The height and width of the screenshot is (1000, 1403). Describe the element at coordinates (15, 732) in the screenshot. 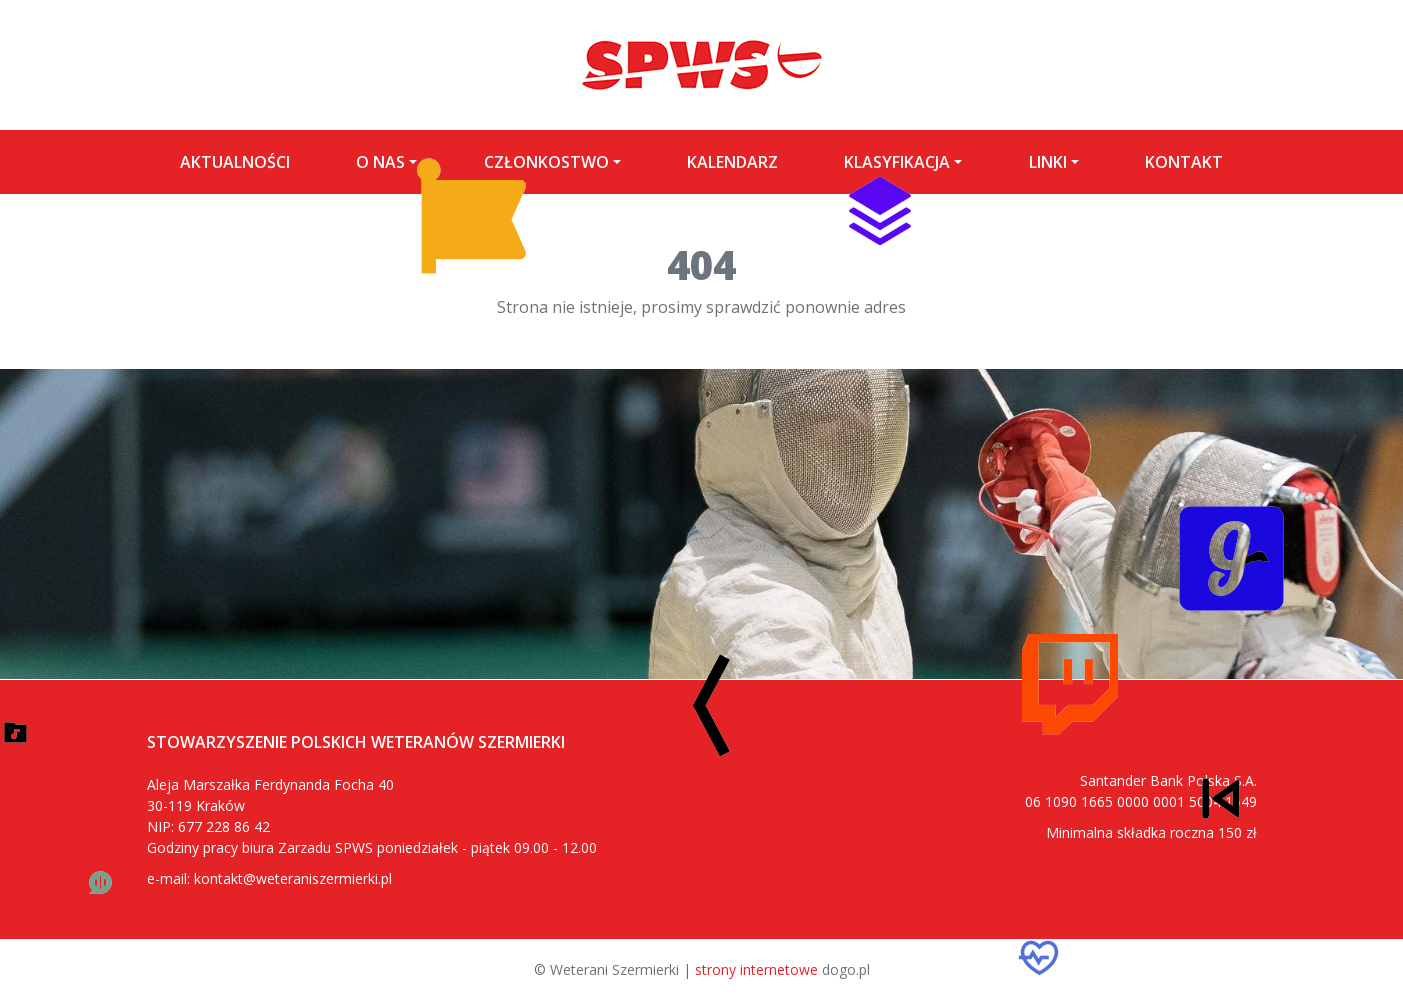

I see `open your music folder` at that location.